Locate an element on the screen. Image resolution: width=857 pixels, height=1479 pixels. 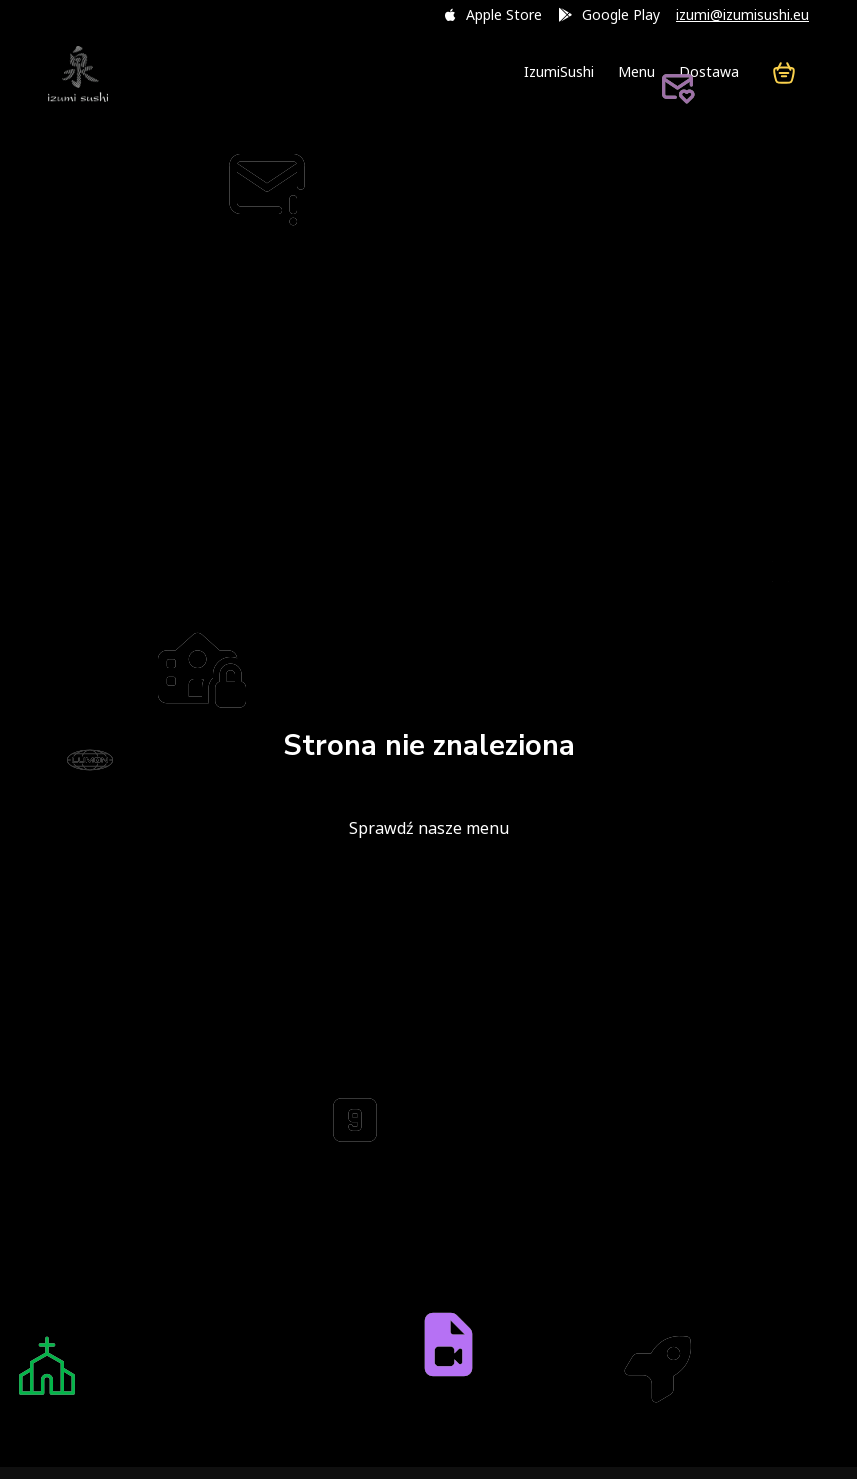
lumon industries brand logo is located at coordinates (90, 760).